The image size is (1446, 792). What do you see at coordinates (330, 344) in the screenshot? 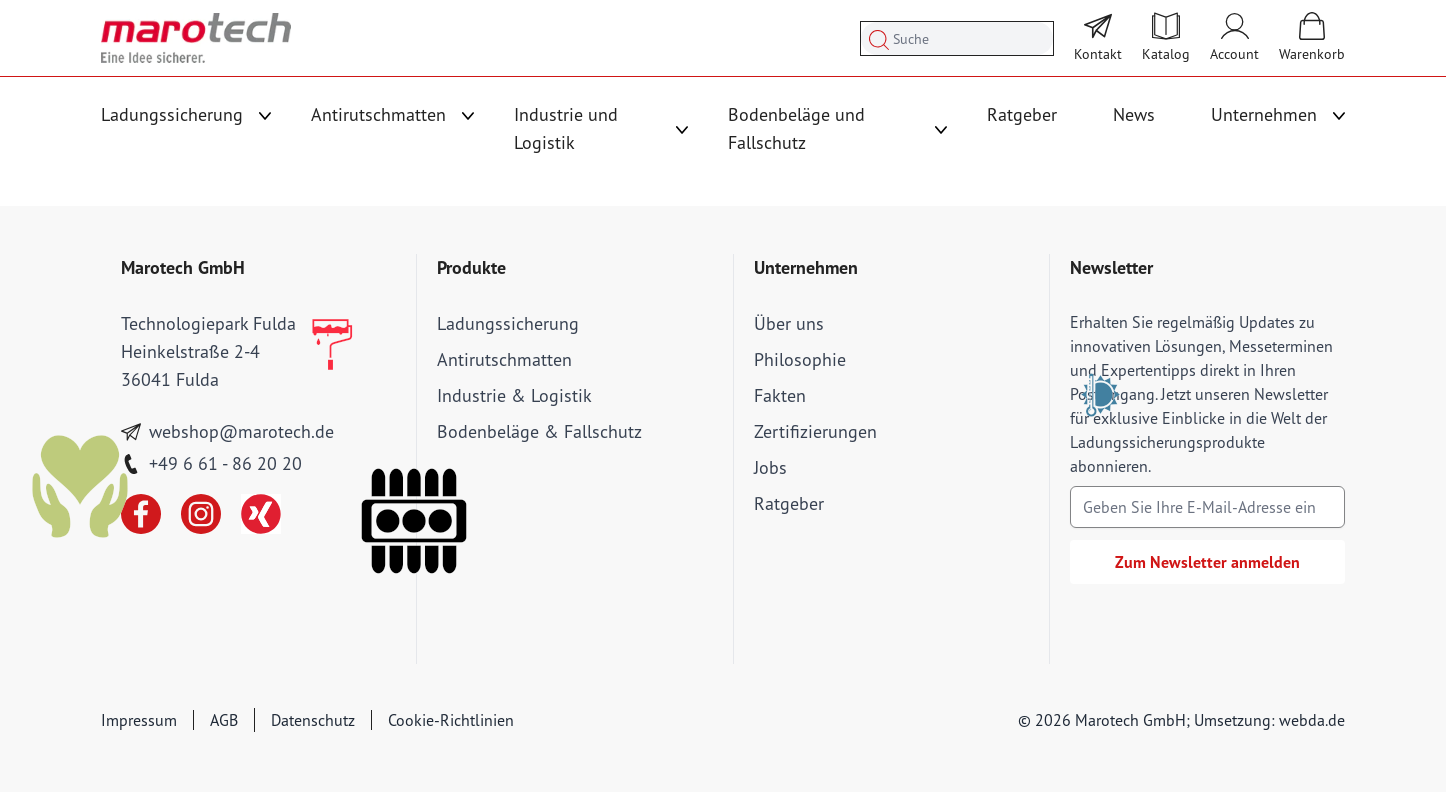
I see `customize theme or appearance settings` at bounding box center [330, 344].